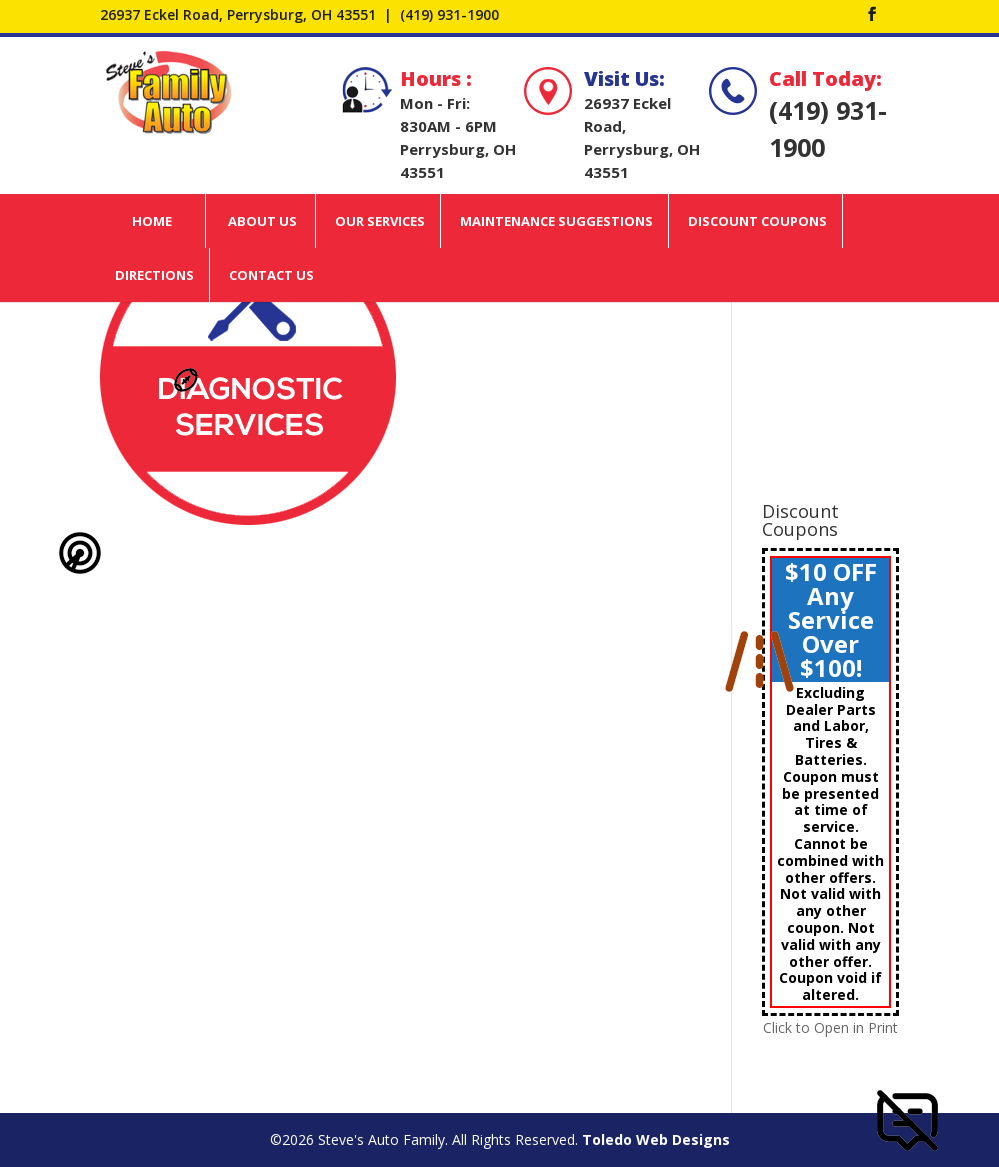 The image size is (999, 1167). I want to click on access american football content or scores, so click(186, 380).